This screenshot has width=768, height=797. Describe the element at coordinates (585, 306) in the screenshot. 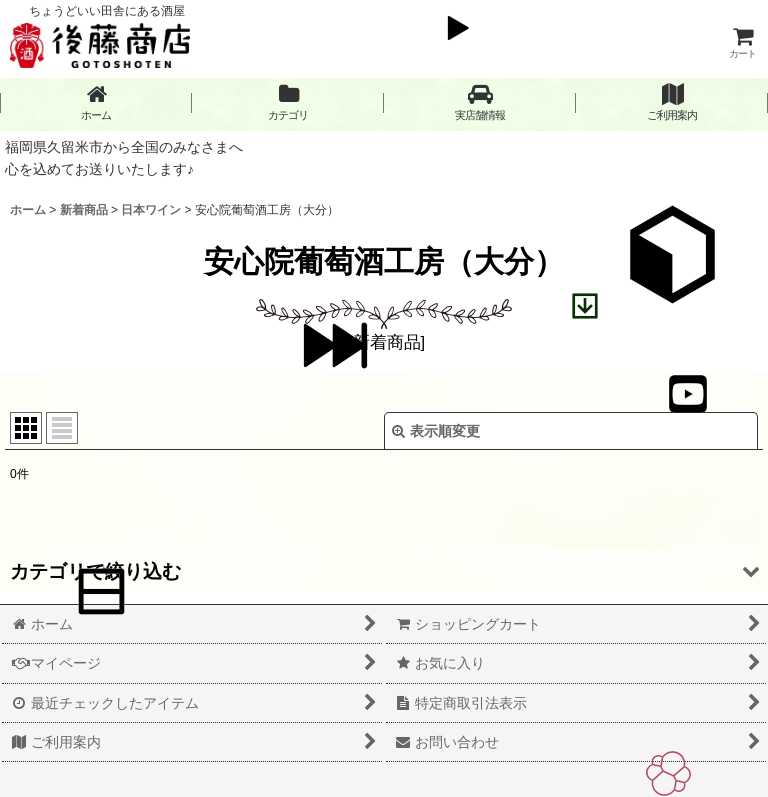

I see `download file or content` at that location.